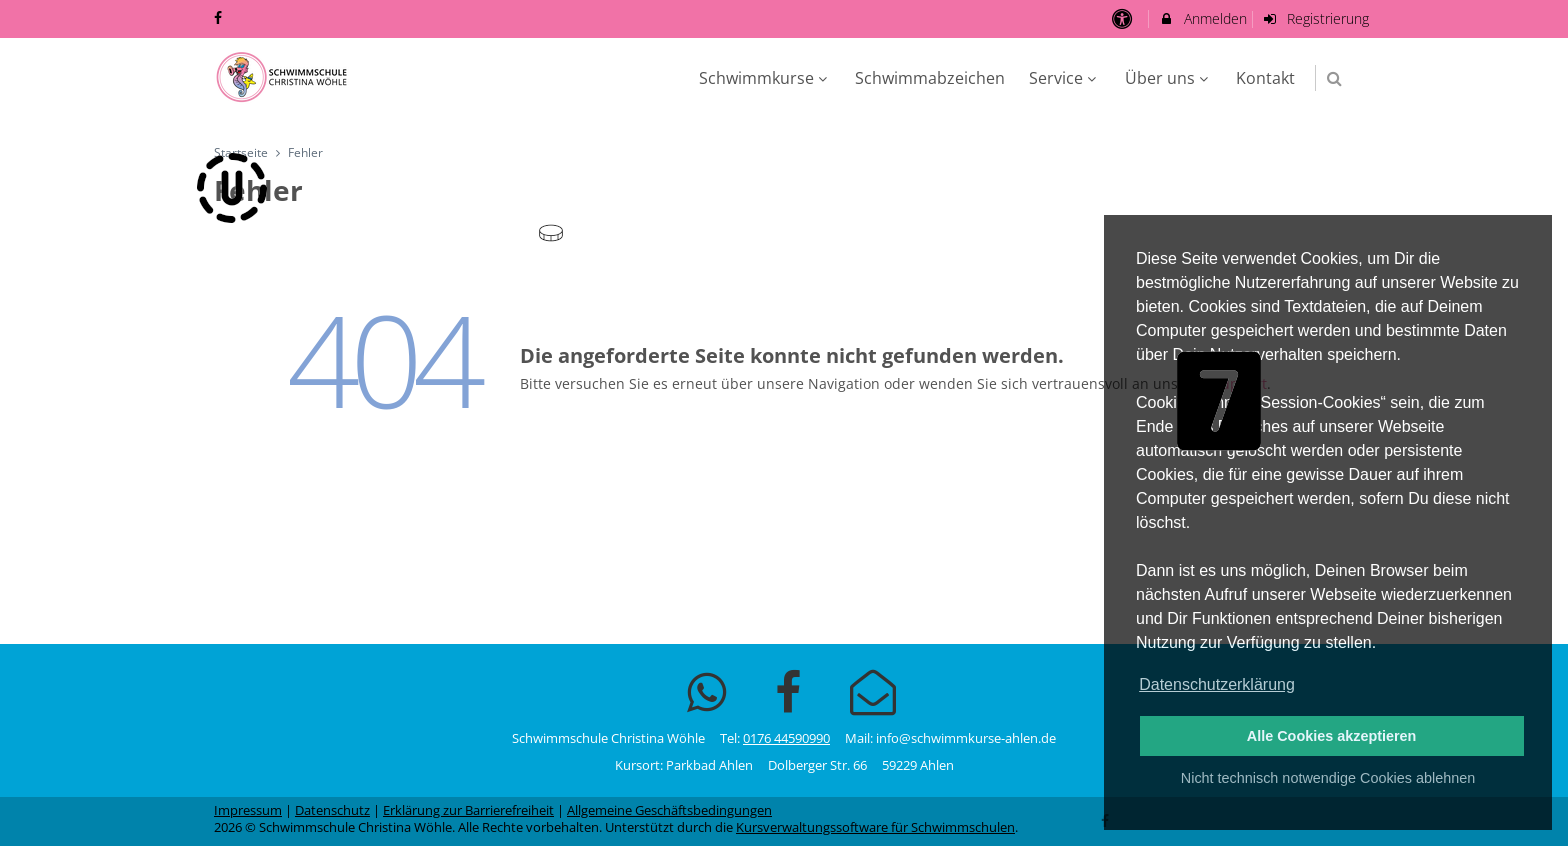  I want to click on indicates an unverified or pending user account, so click(232, 188).